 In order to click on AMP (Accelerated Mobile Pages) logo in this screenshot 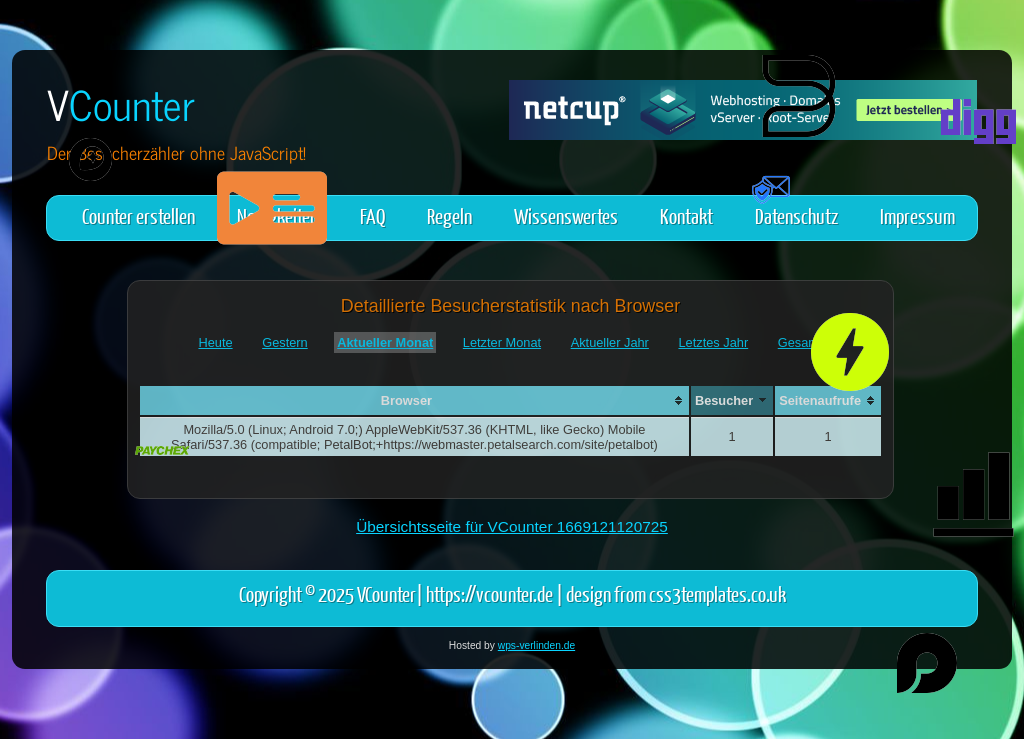, I will do `click(850, 352)`.